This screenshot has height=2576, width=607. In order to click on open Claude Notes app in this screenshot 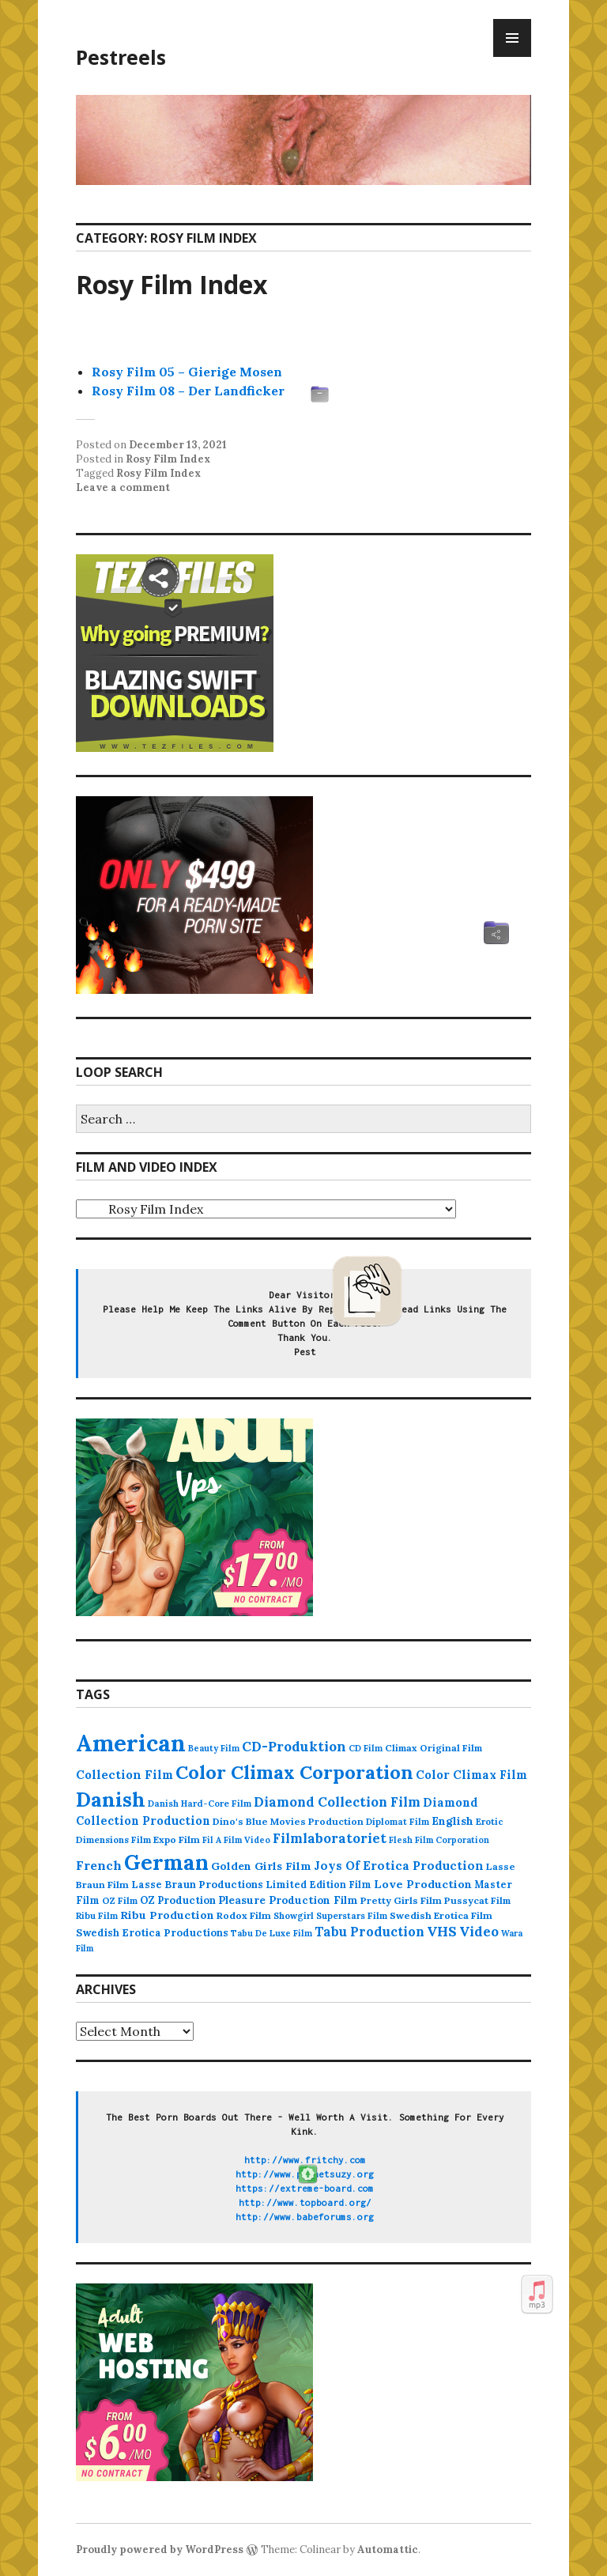, I will do `click(367, 1290)`.